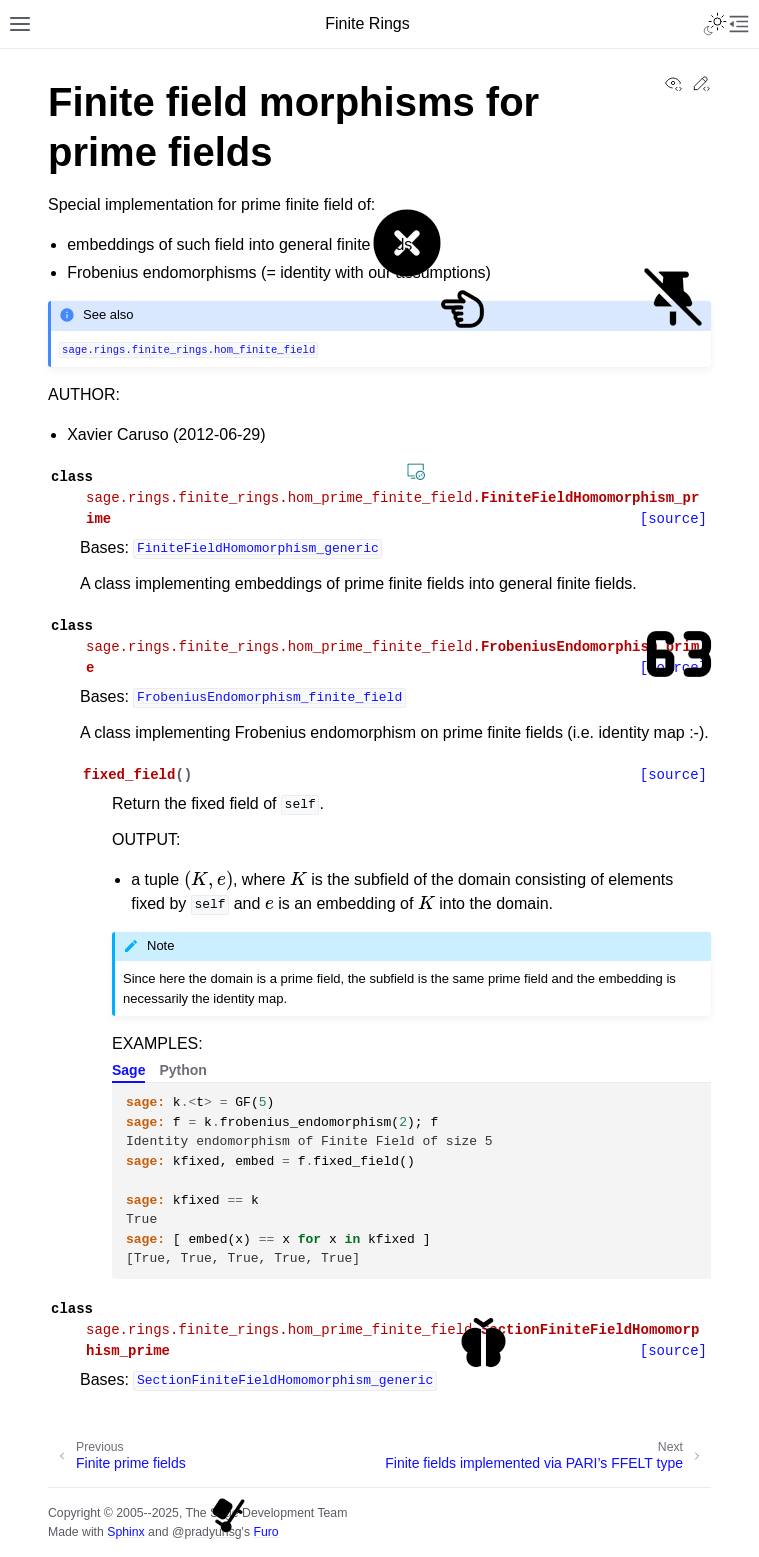 The width and height of the screenshot is (759, 1557). Describe the element at coordinates (407, 243) in the screenshot. I see `close or dismiss a dialog` at that location.